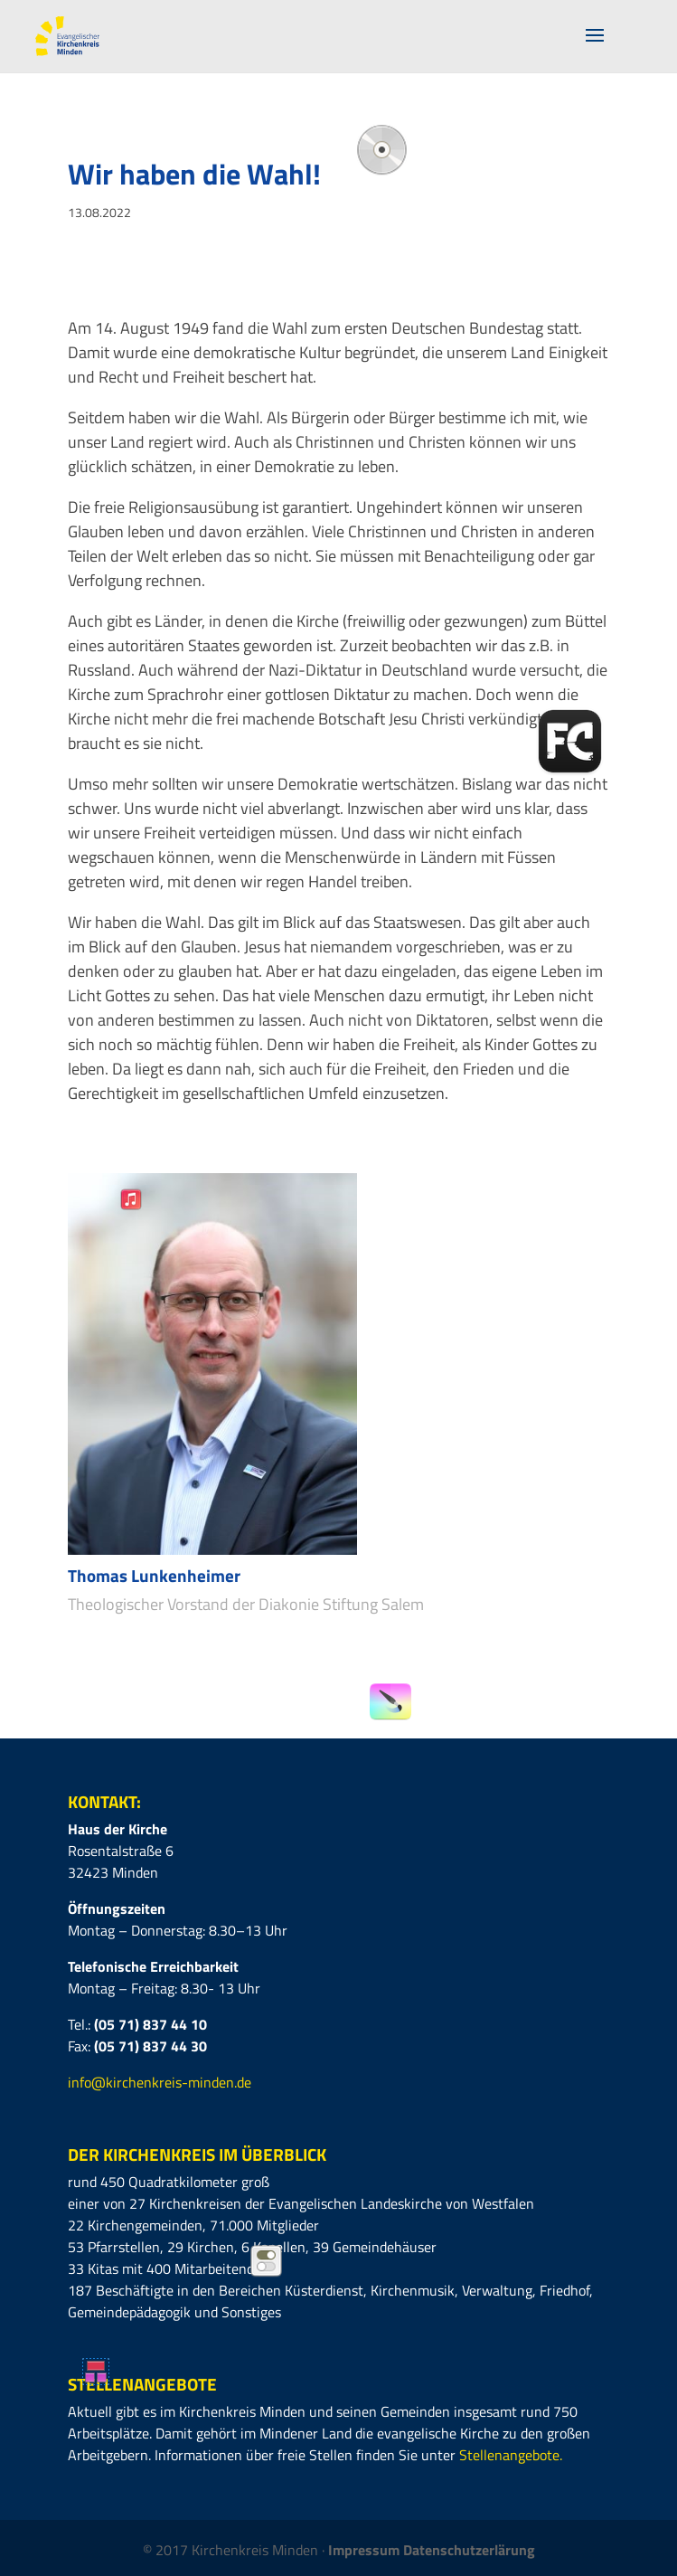 Image resolution: width=677 pixels, height=2576 pixels. I want to click on launch Far Cry game, so click(569, 741).